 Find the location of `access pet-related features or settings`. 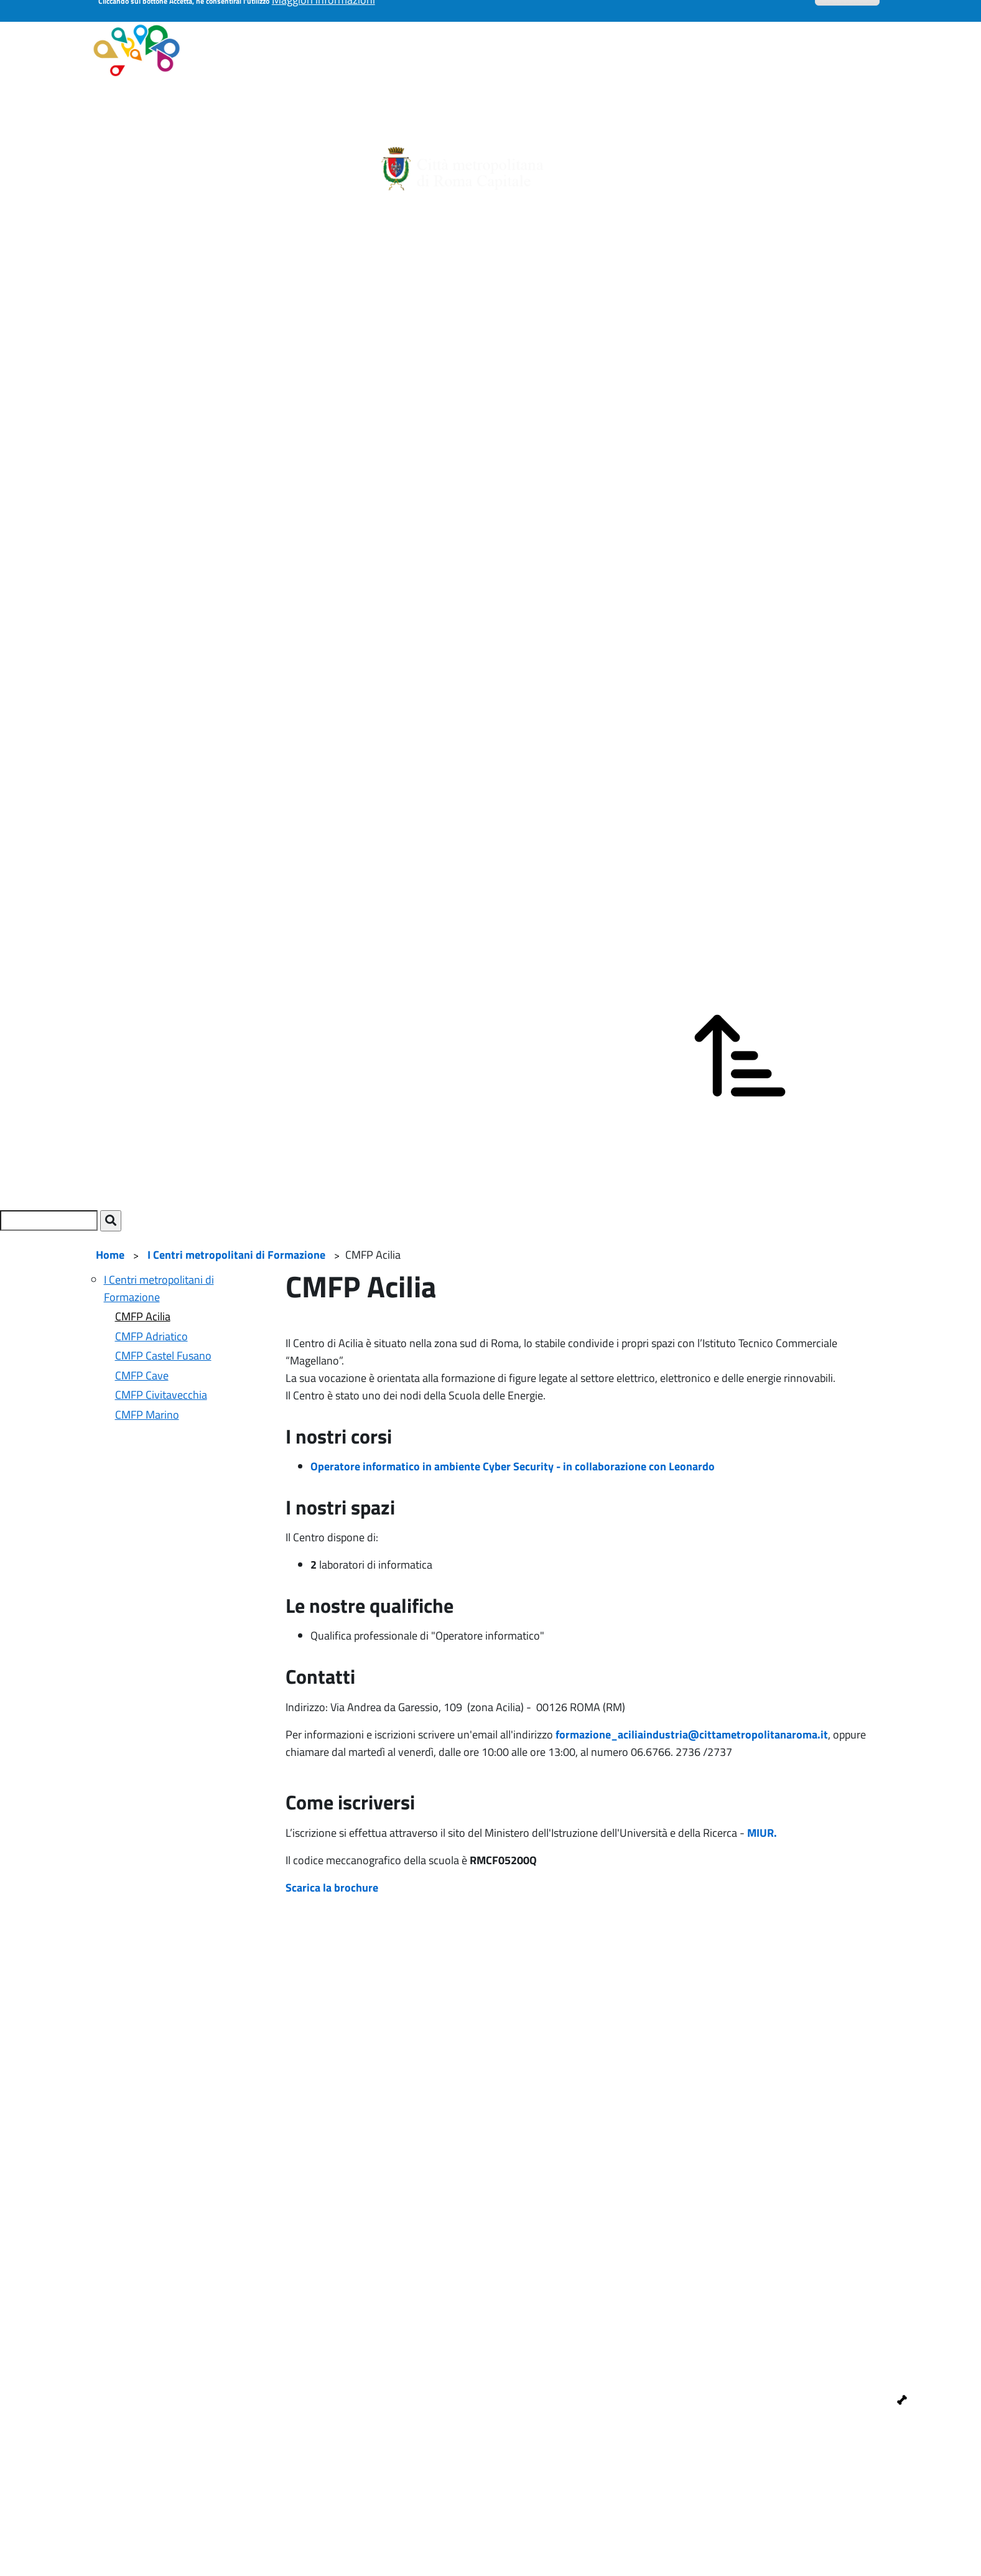

access pet-related features or settings is located at coordinates (902, 2400).